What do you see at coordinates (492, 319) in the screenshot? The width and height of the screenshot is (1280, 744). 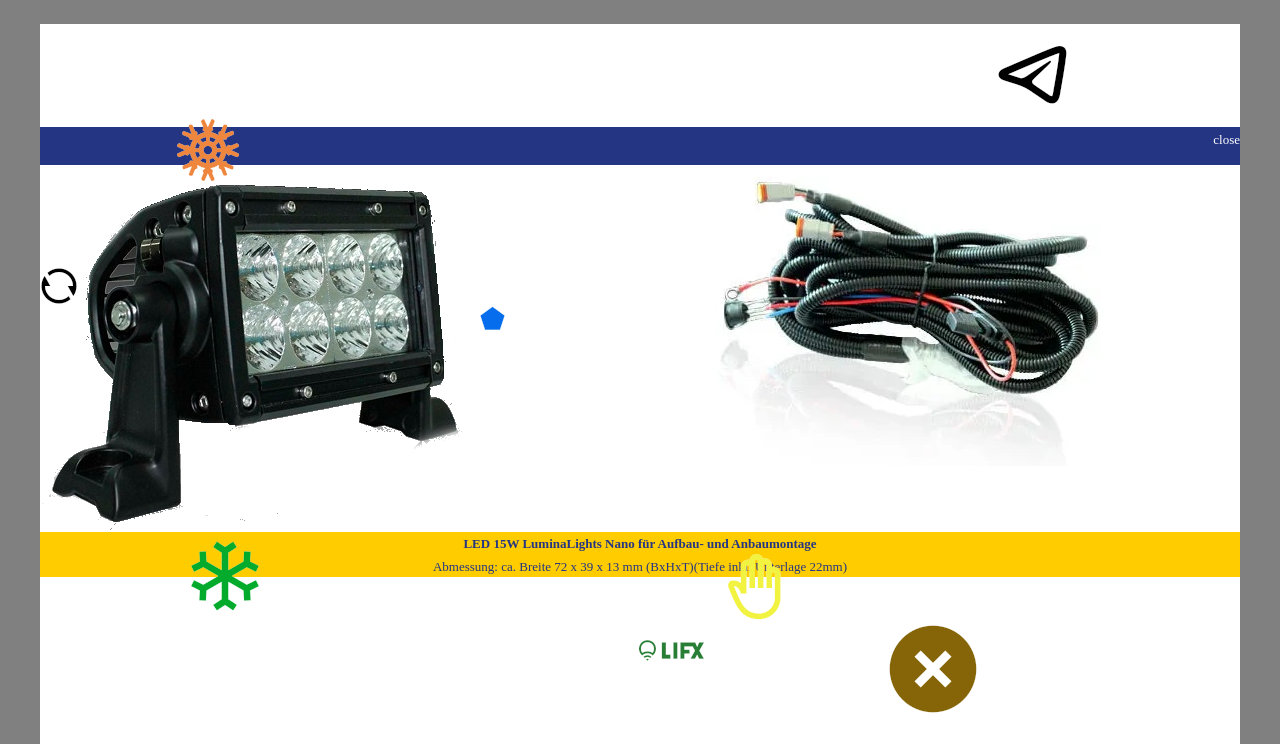 I see `pentagon shape tool for design applications` at bounding box center [492, 319].